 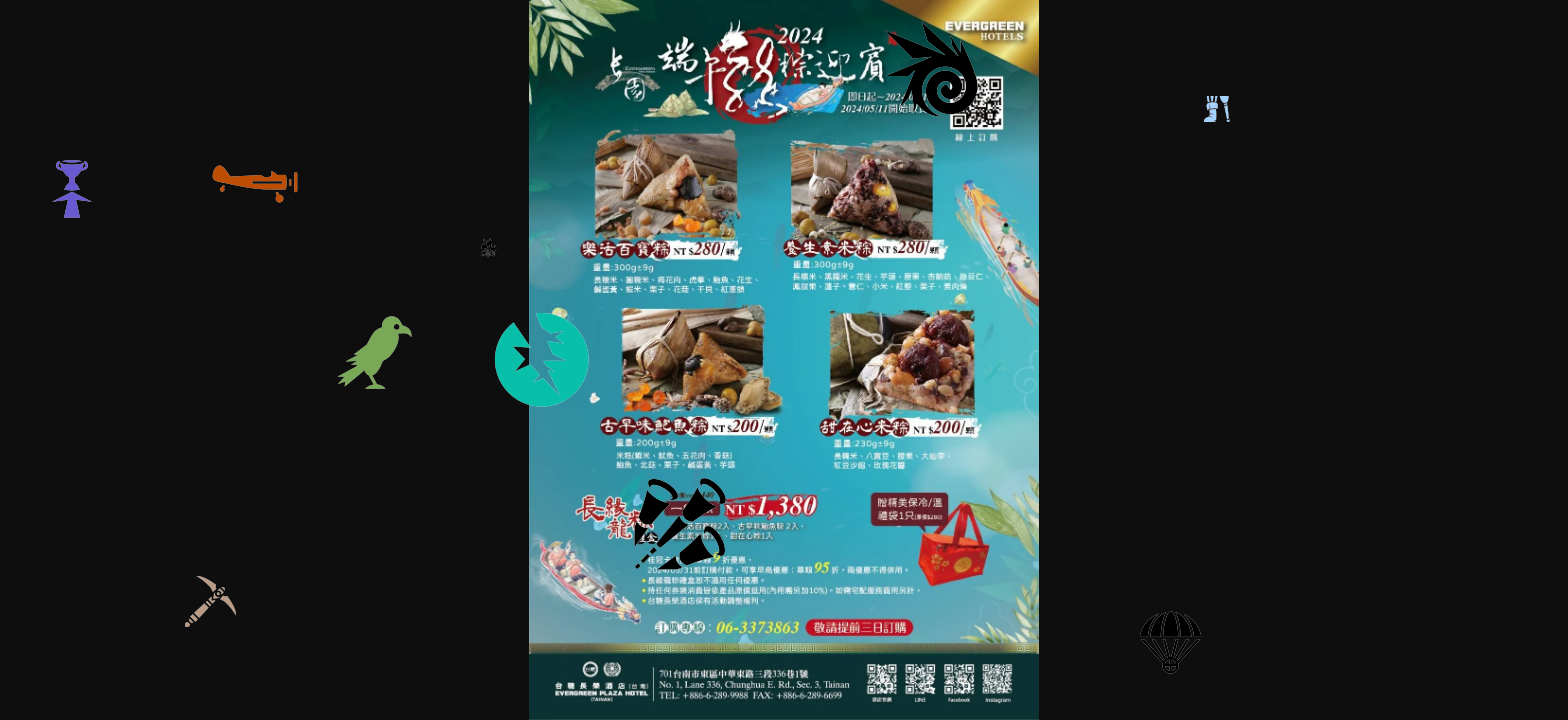 What do you see at coordinates (72, 189) in the screenshot?
I see `view achievement goals` at bounding box center [72, 189].